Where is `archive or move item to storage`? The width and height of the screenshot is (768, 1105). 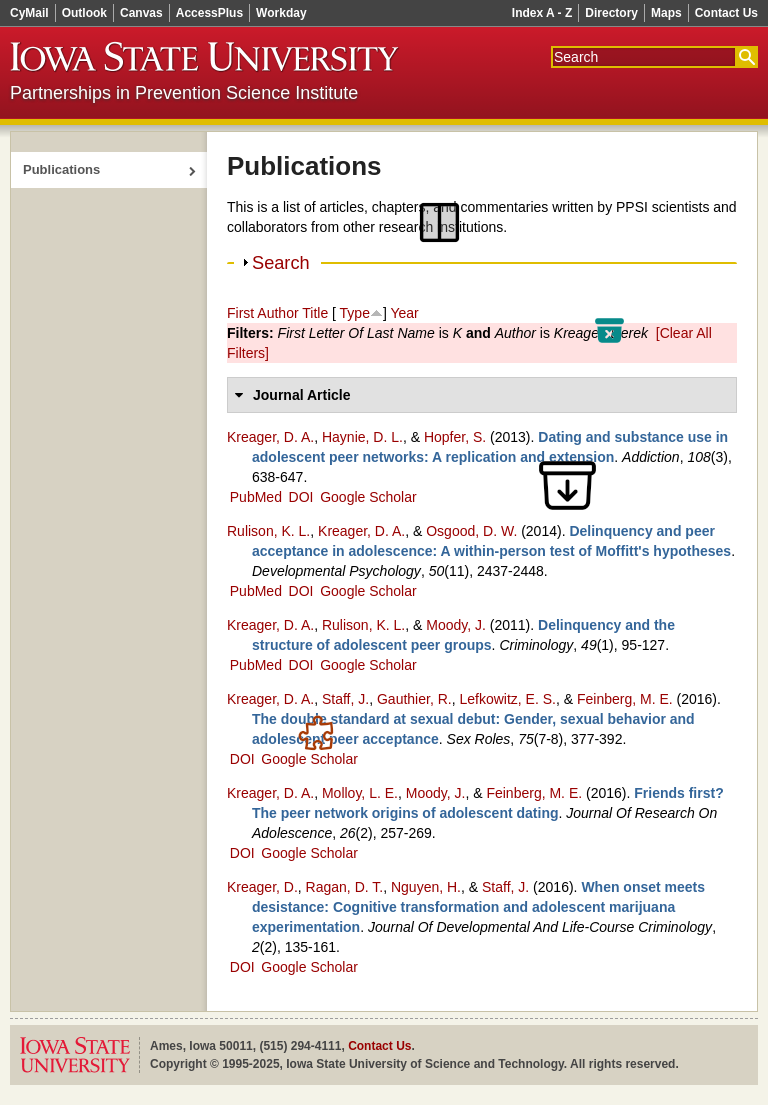
archive or move item to storage is located at coordinates (567, 485).